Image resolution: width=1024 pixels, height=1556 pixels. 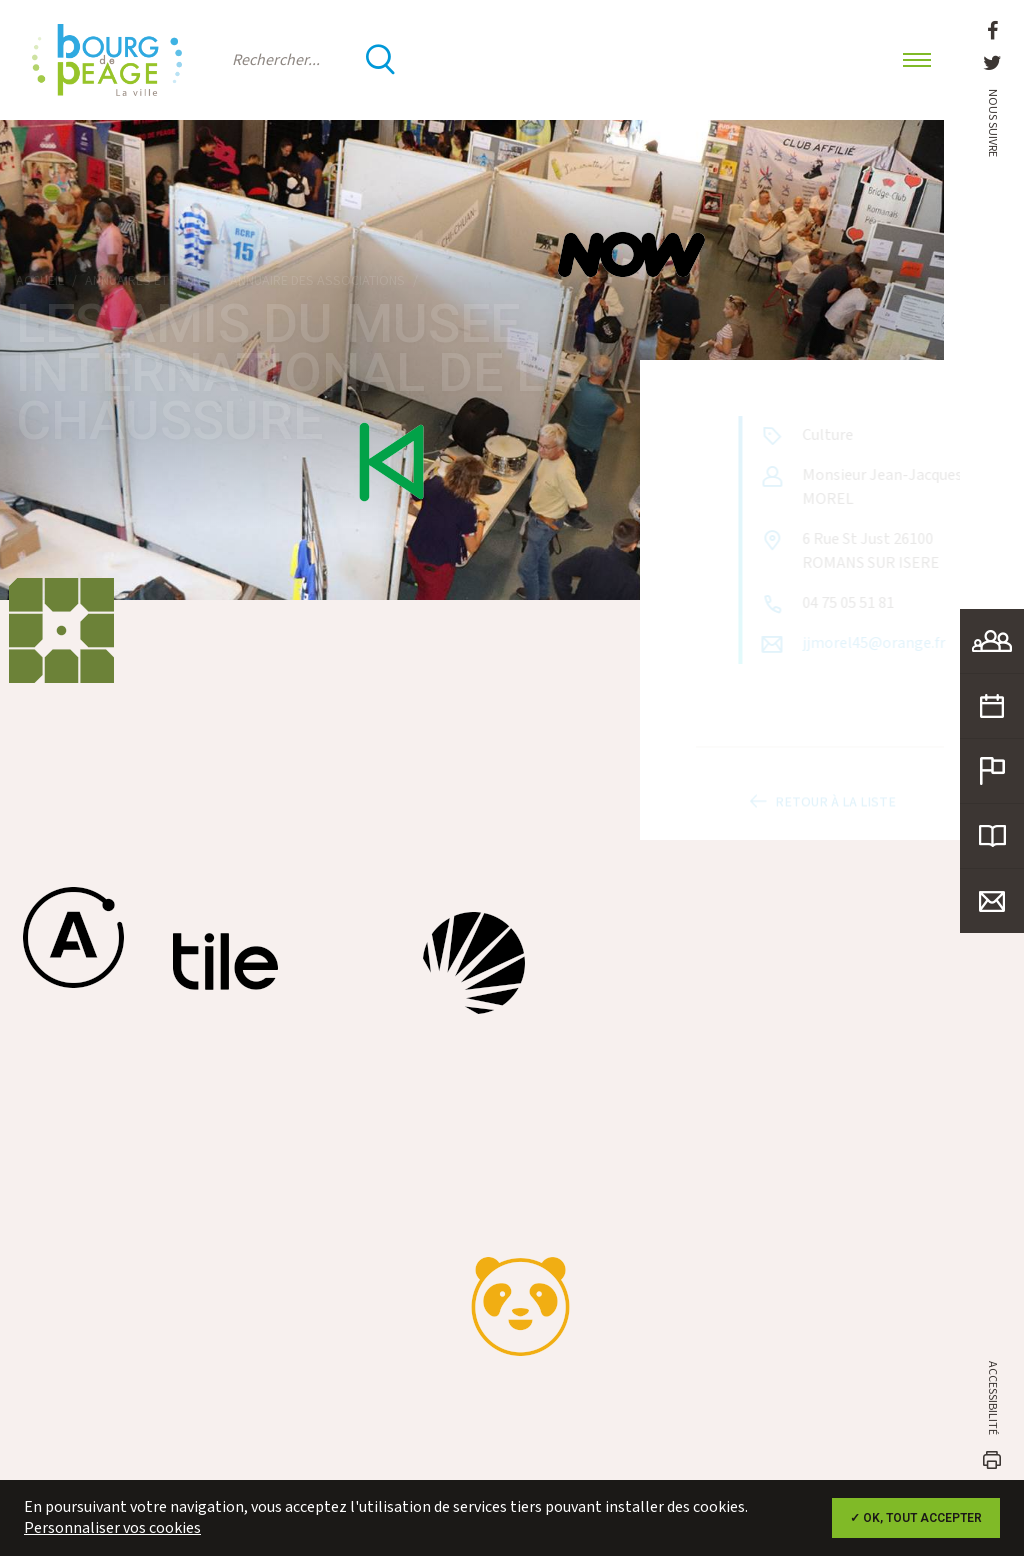 What do you see at coordinates (520, 1306) in the screenshot?
I see `open the foodpanda app` at bounding box center [520, 1306].